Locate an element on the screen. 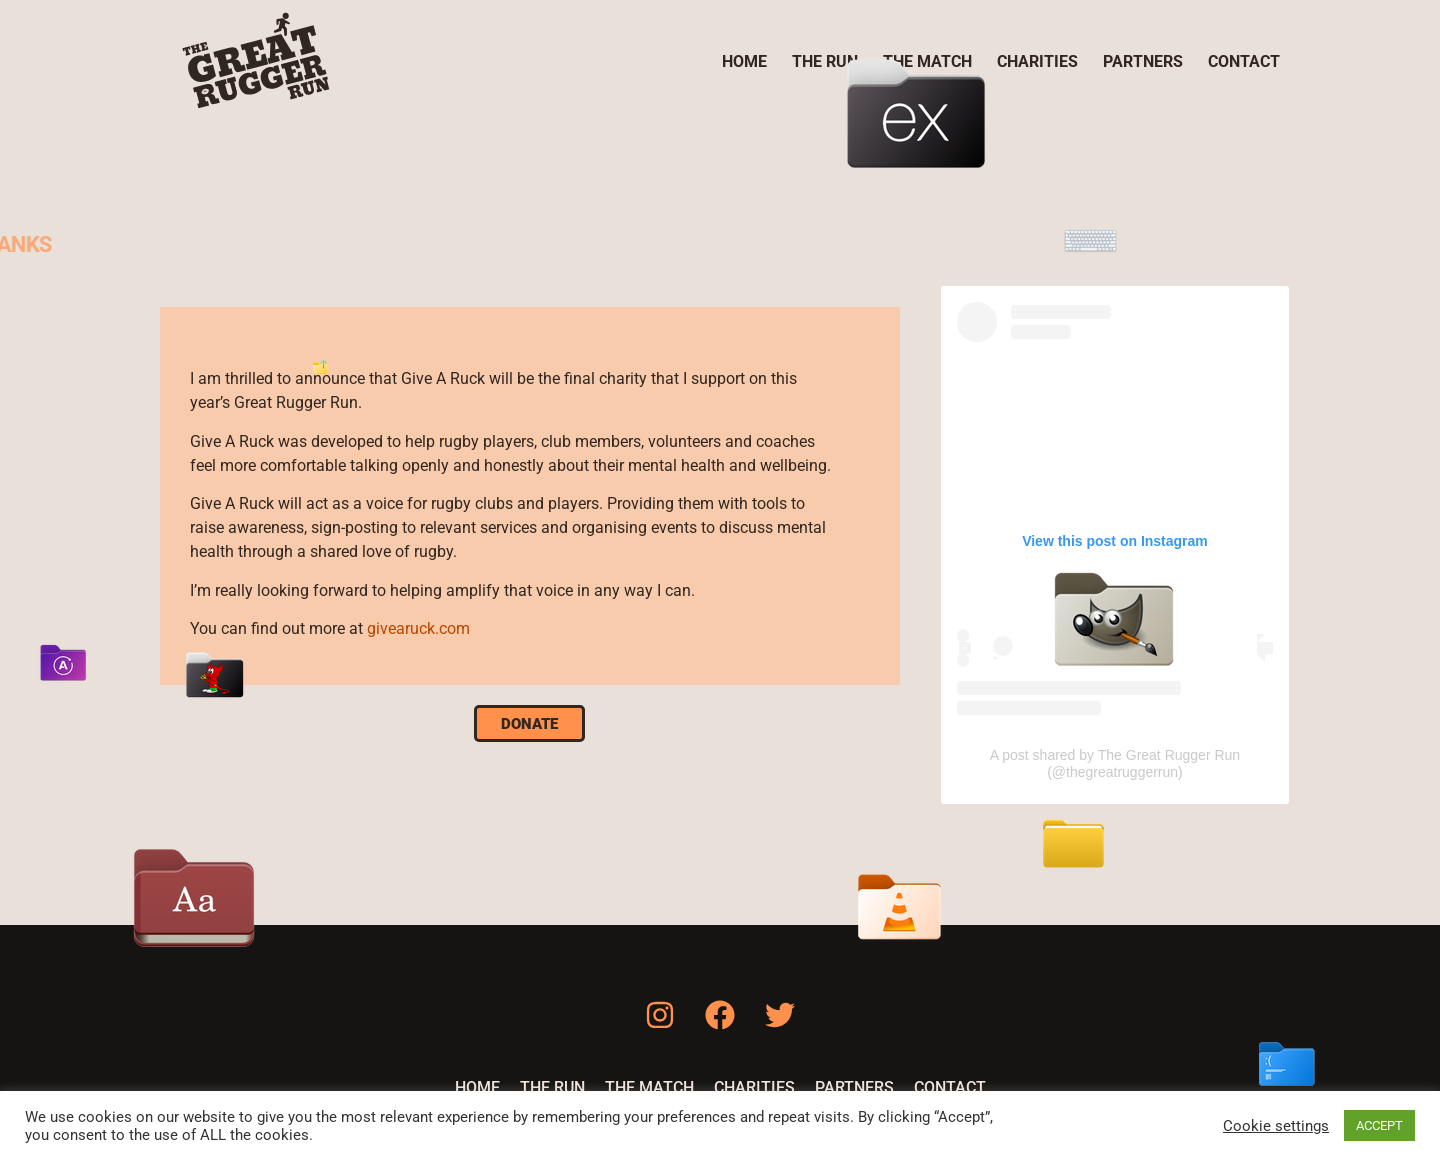  open GIMP project files folder is located at coordinates (1113, 622).